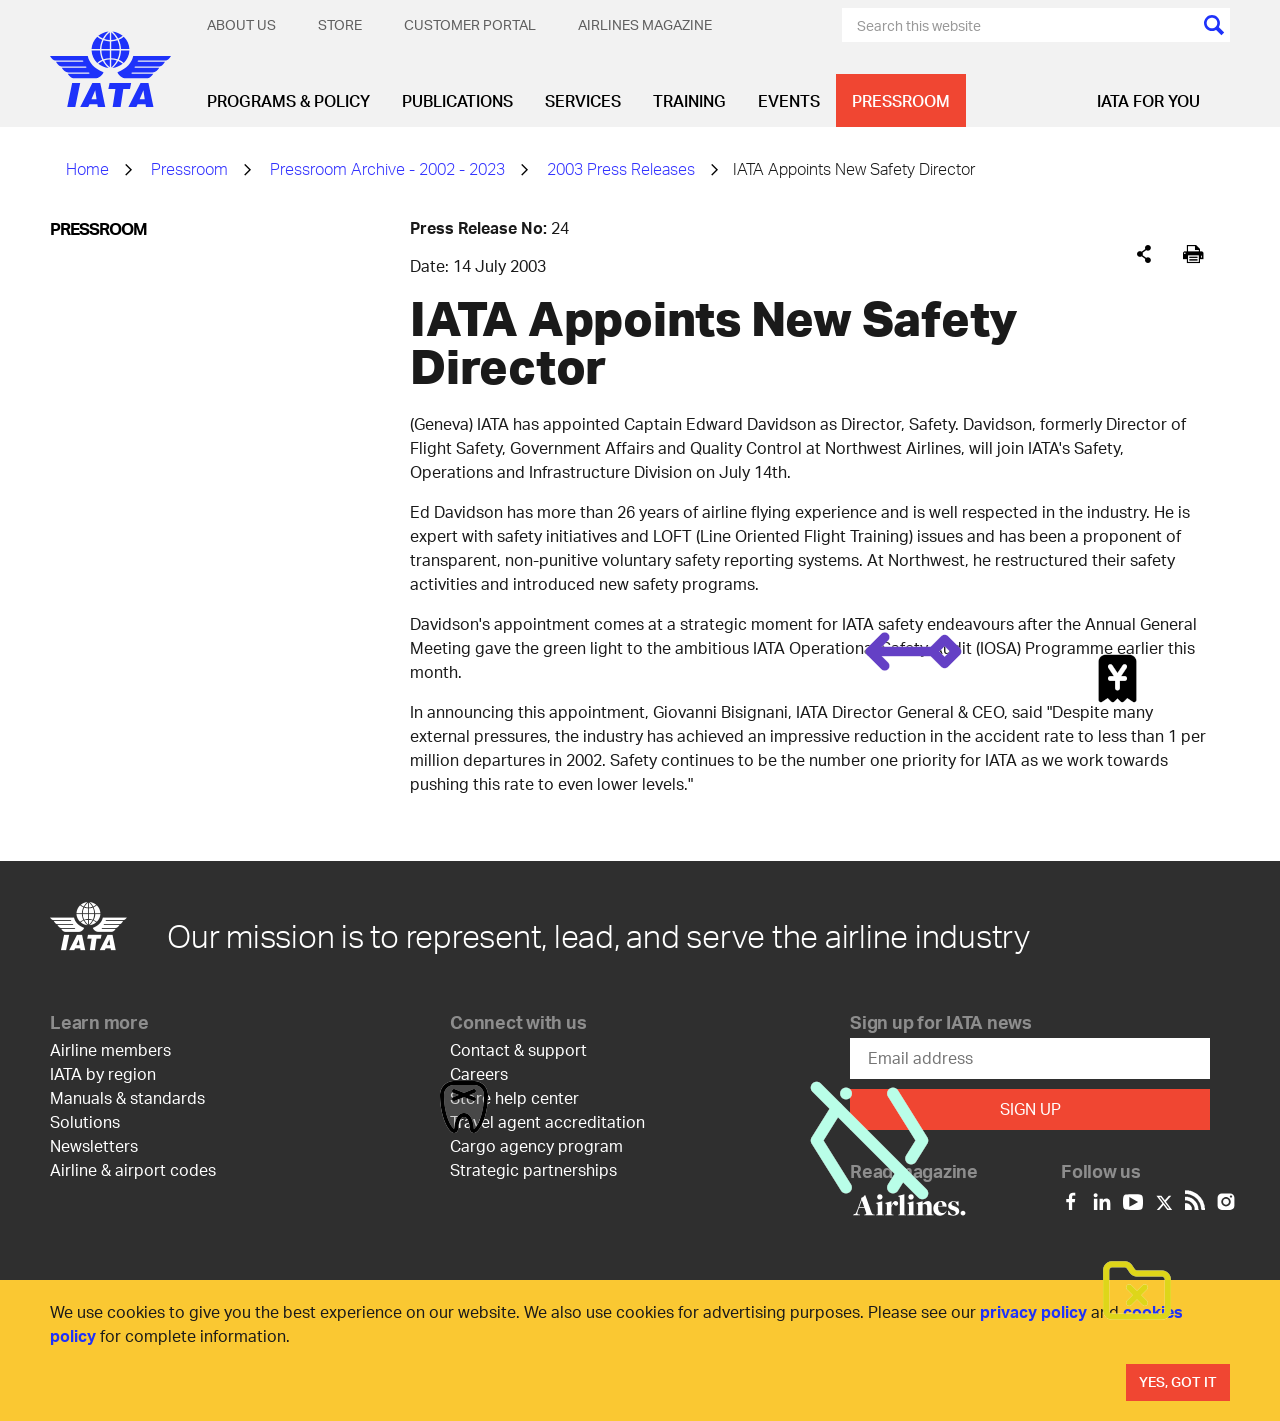 Image resolution: width=1280 pixels, height=1421 pixels. What do you see at coordinates (464, 1107) in the screenshot?
I see `access dental care or dentist information` at bounding box center [464, 1107].